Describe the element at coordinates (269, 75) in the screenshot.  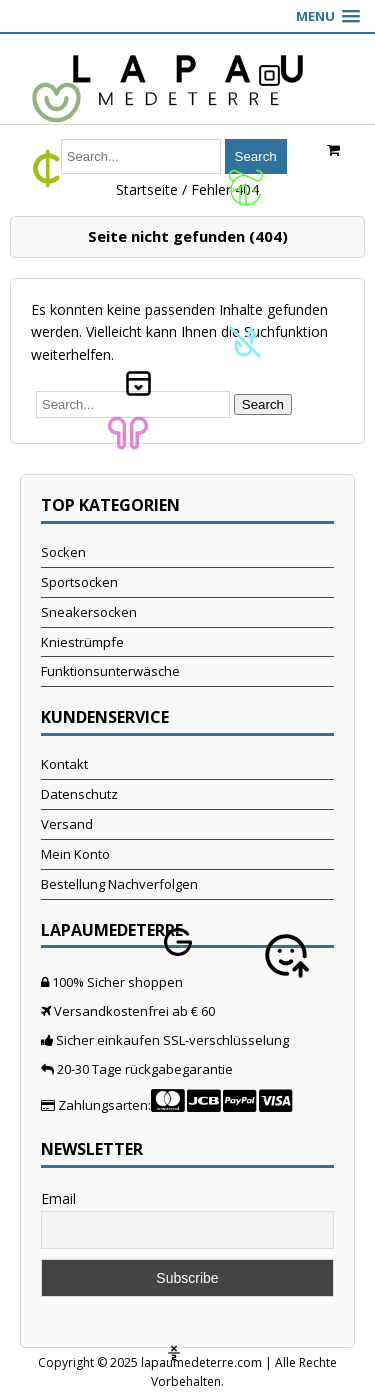
I see `nested container or frame element` at that location.